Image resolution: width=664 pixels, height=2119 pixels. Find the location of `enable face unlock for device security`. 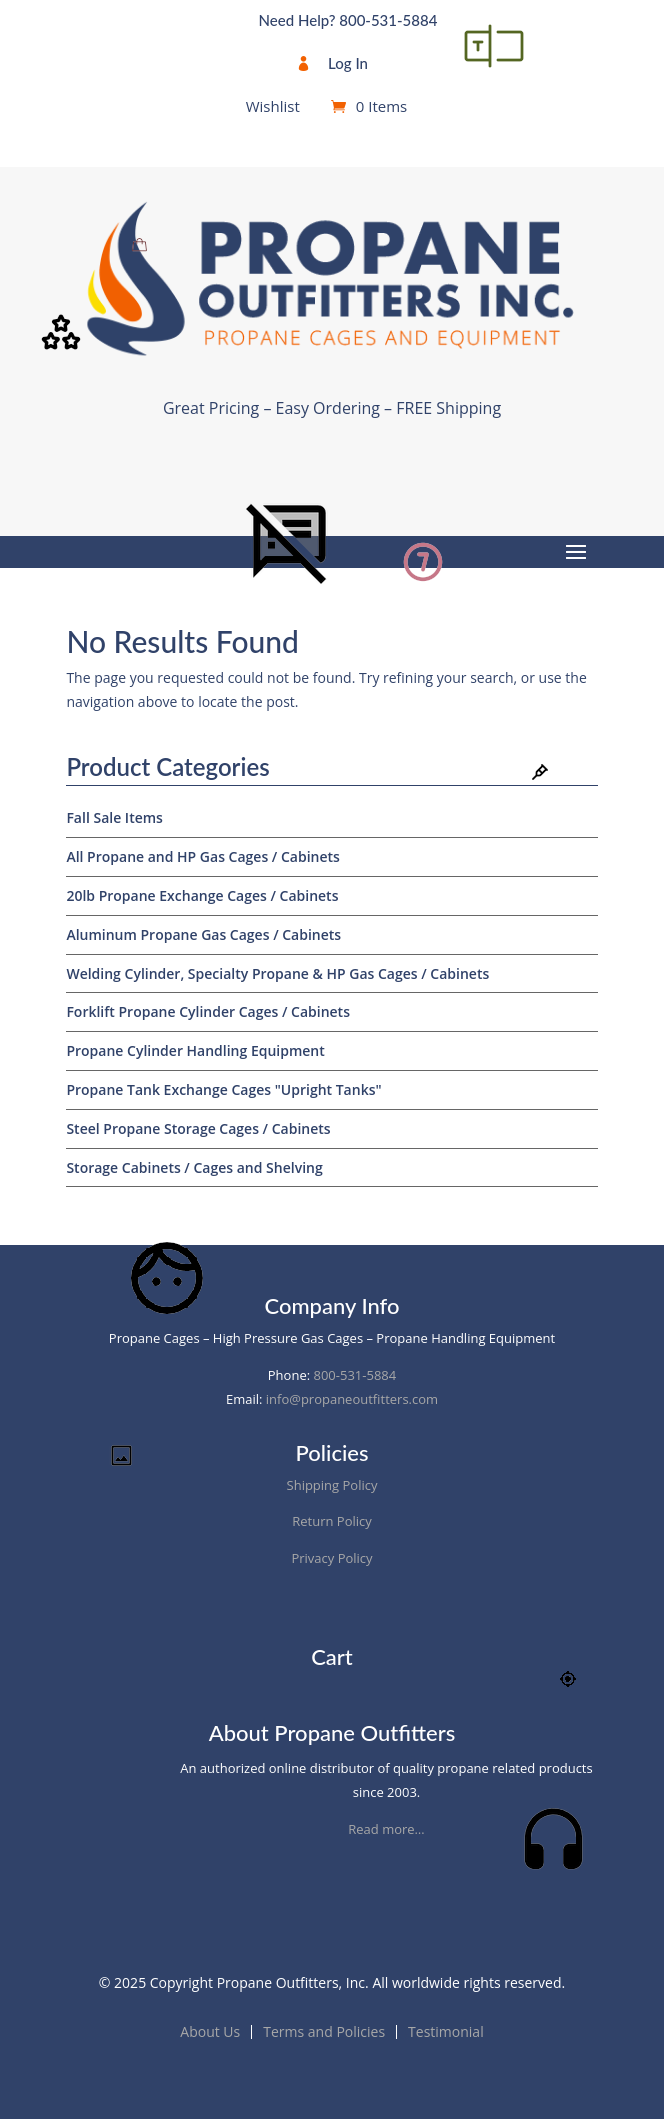

enable face unlock for device security is located at coordinates (167, 1278).